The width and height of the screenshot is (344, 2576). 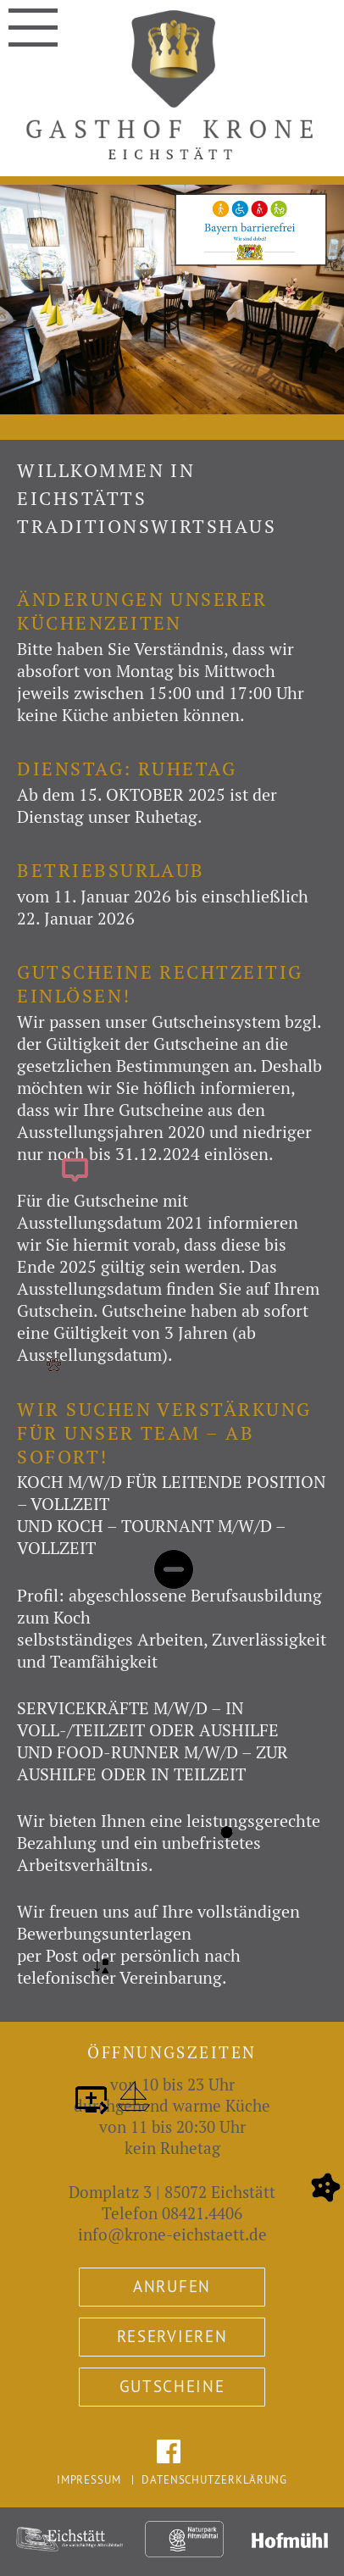 I want to click on sort items by shape in ascending order, so click(x=101, y=1966).